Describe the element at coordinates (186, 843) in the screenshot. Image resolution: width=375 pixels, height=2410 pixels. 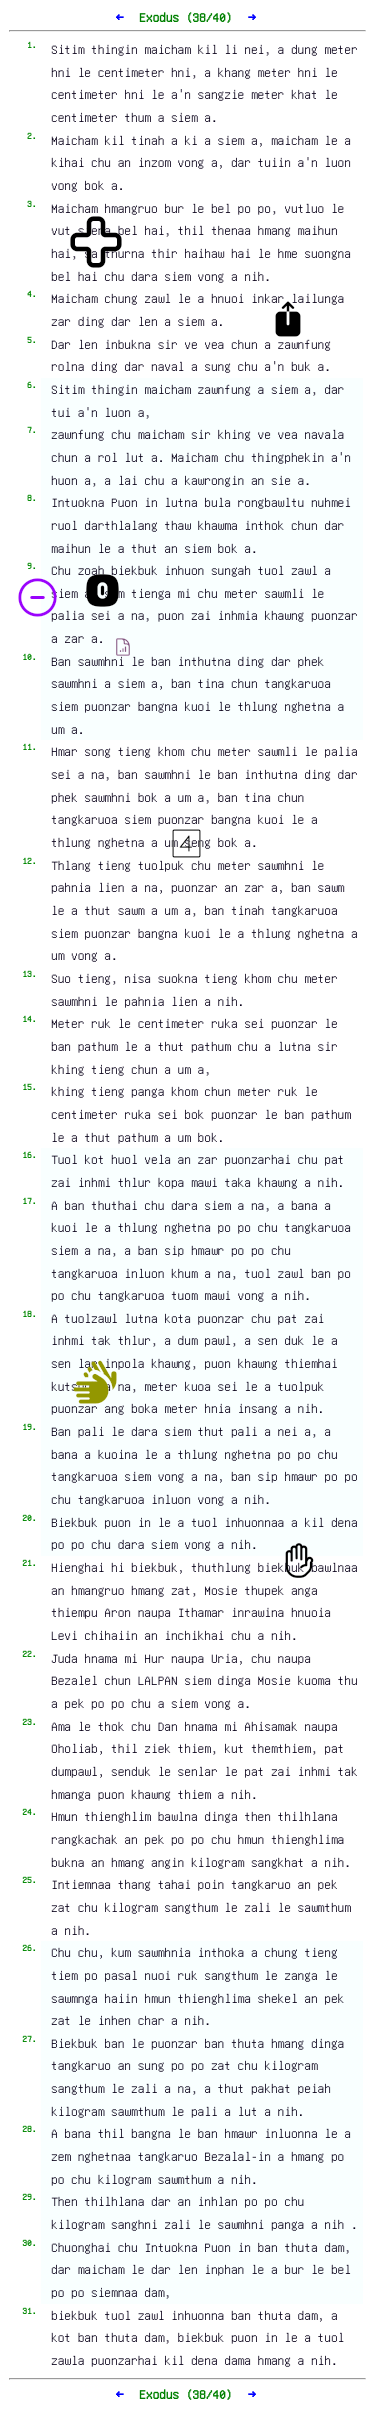
I see `select option number four` at that location.